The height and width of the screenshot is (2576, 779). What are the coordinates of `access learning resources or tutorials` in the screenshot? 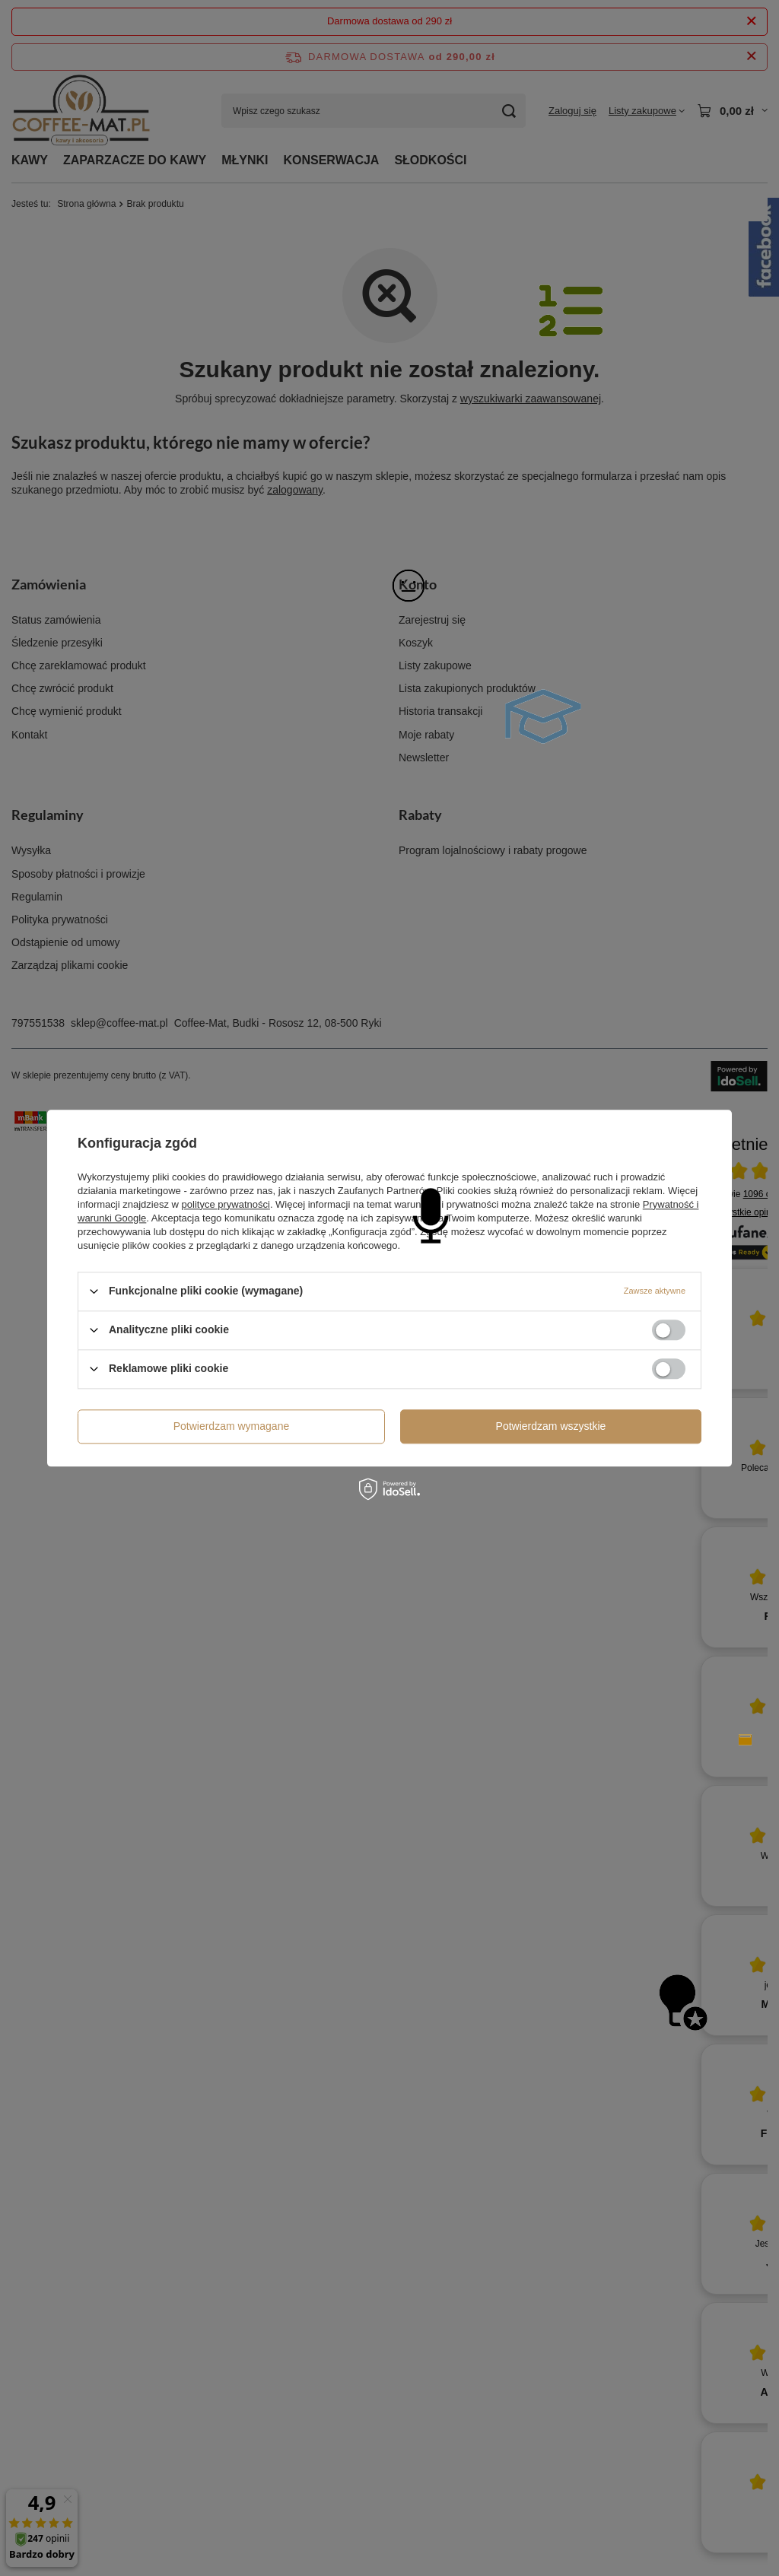 It's located at (543, 716).